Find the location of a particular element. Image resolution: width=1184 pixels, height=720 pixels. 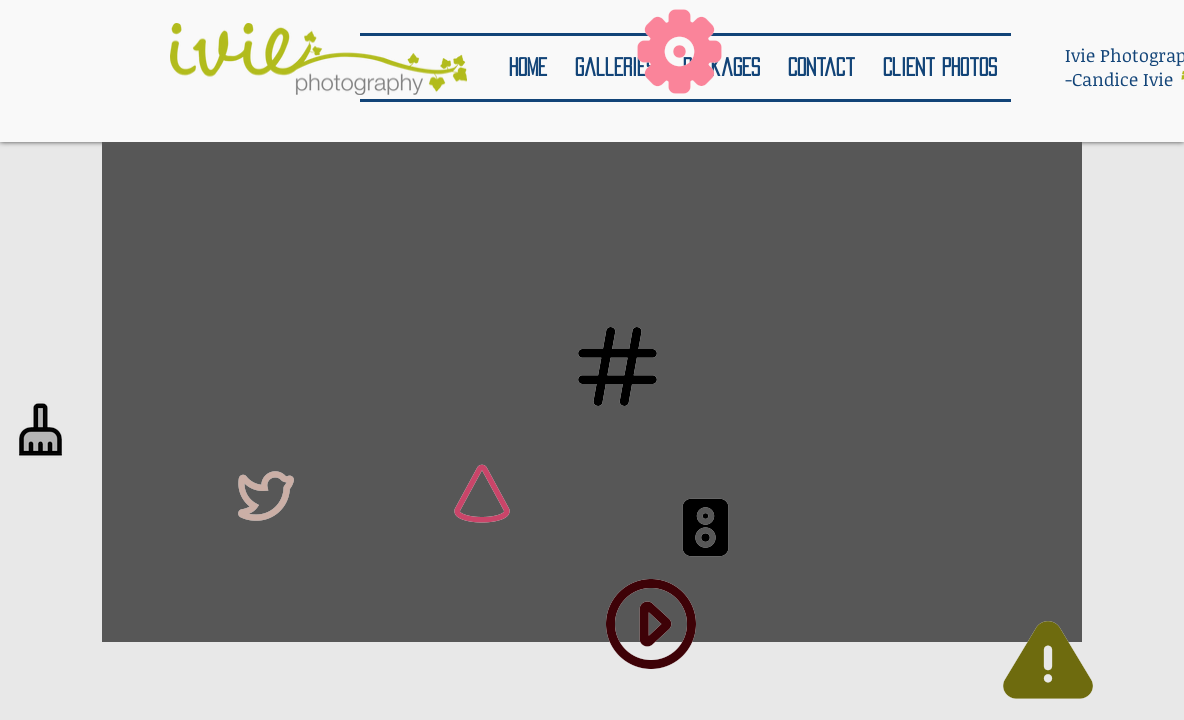

view or browse hashtags is located at coordinates (617, 366).